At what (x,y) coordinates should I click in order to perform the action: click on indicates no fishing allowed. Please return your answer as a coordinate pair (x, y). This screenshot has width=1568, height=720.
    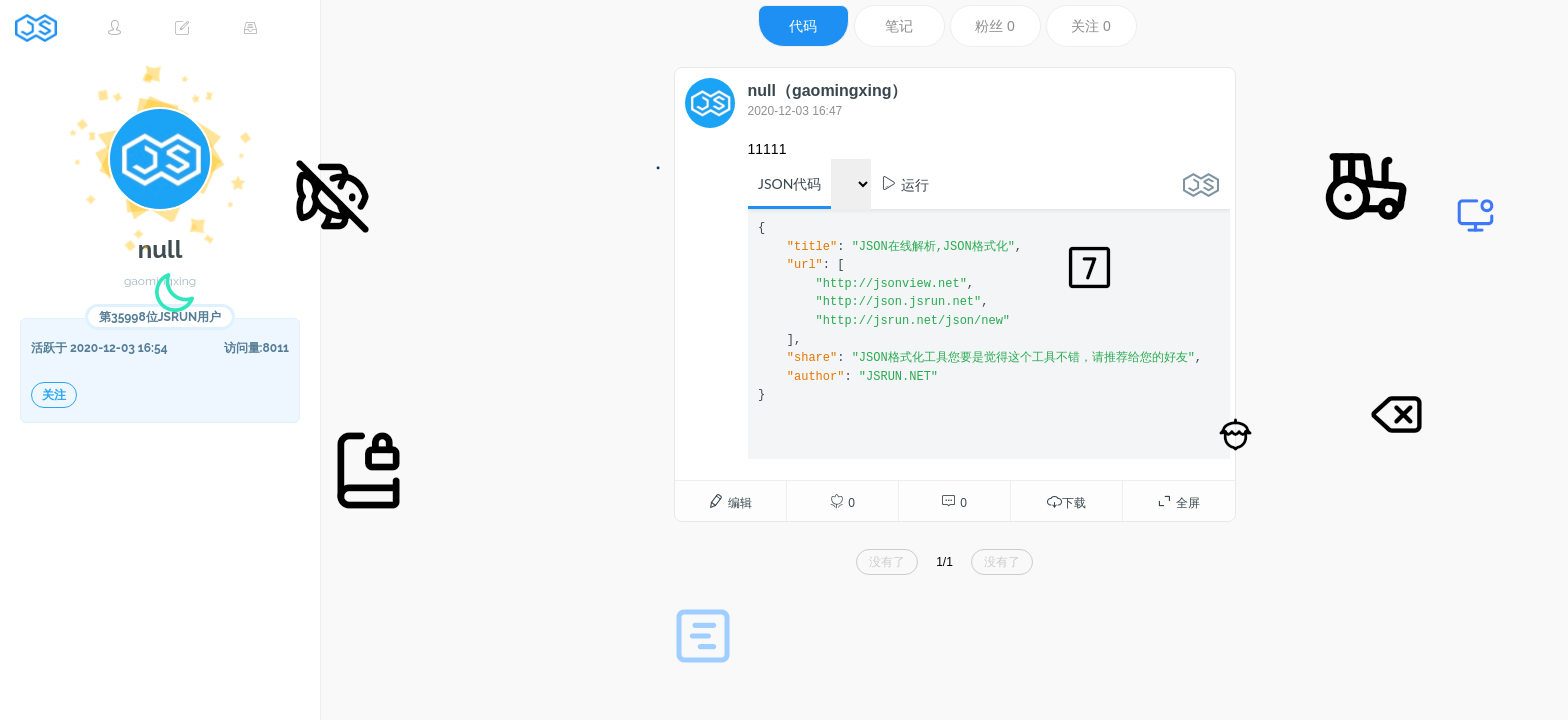
    Looking at the image, I should click on (332, 196).